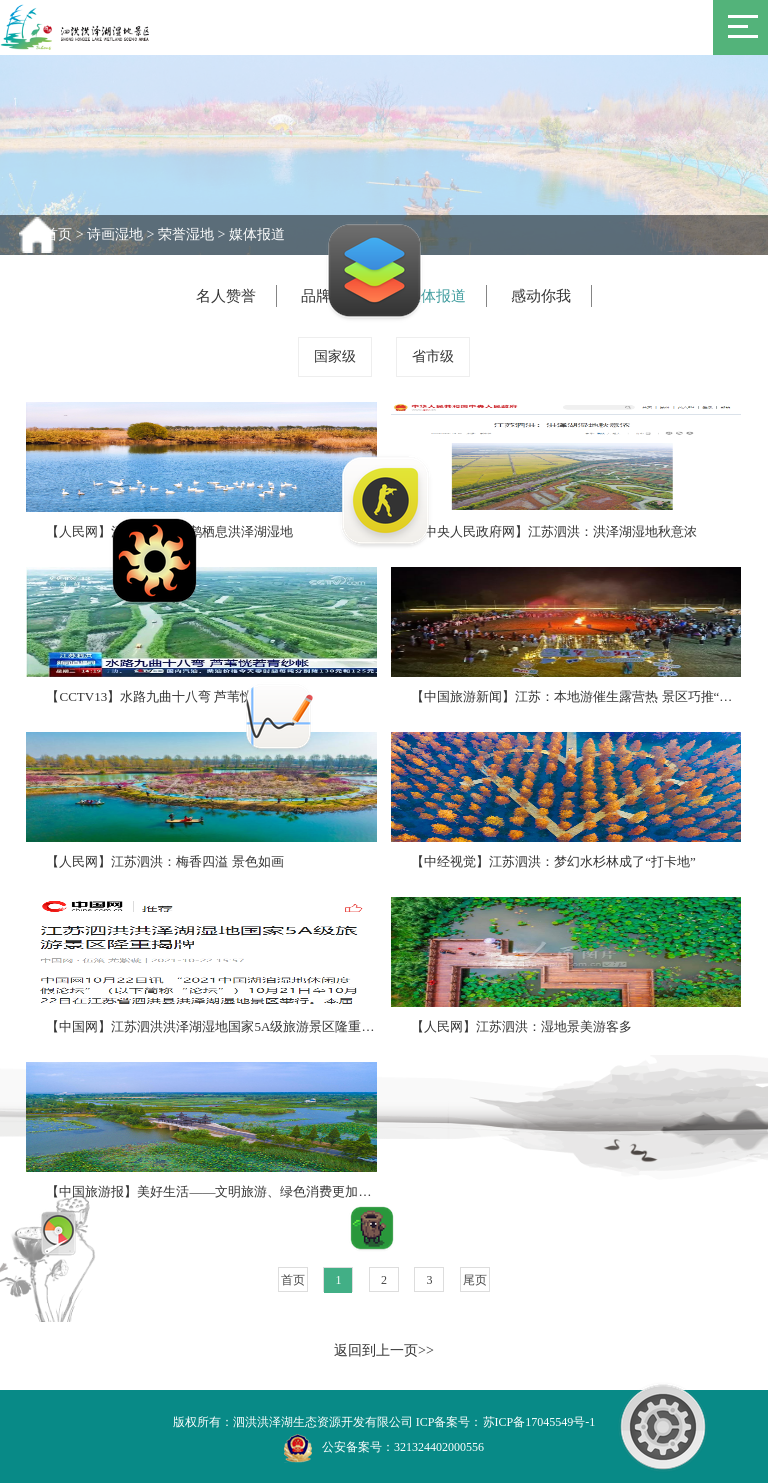 Image resolution: width=768 pixels, height=1483 pixels. Describe the element at coordinates (278, 716) in the screenshot. I see `open plots graphing application` at that location.